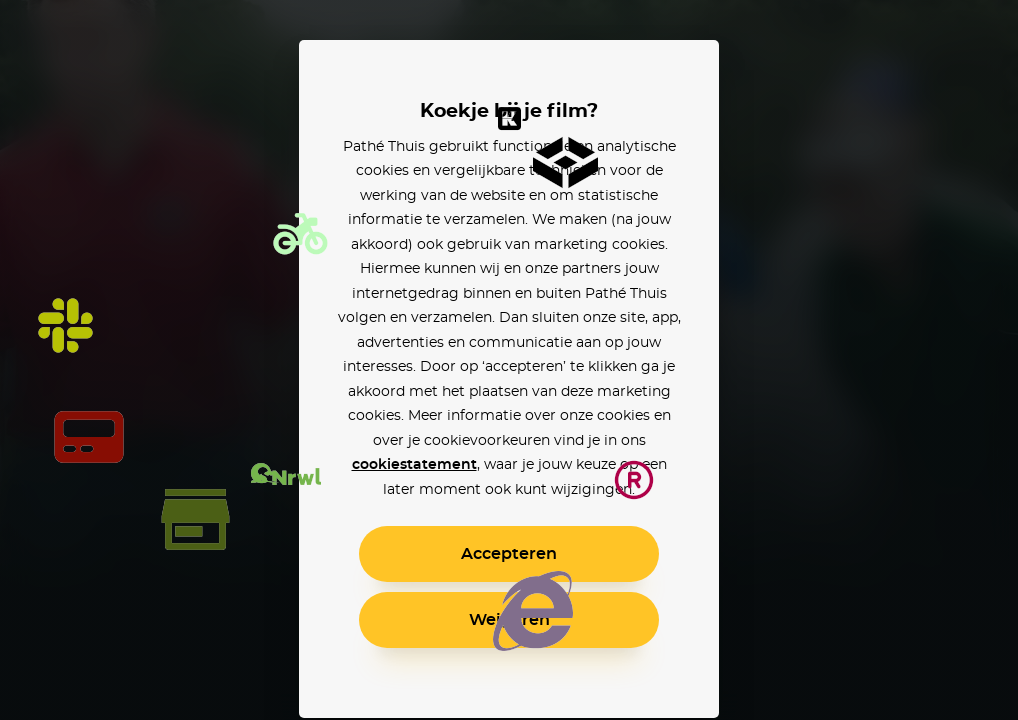  I want to click on select motorcycle as vehicle type, so click(300, 234).